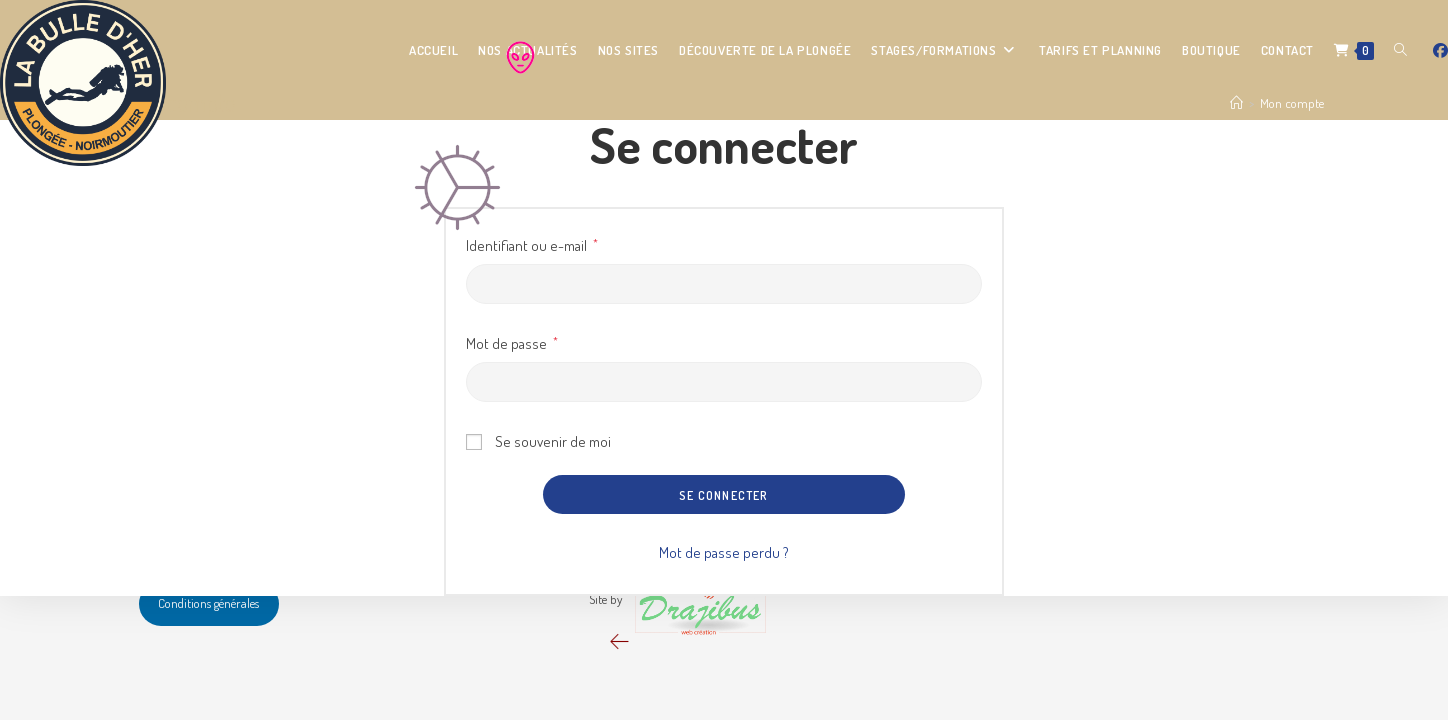 This screenshot has width=1448, height=720. What do you see at coordinates (619, 641) in the screenshot?
I see `go back to the previous screen` at bounding box center [619, 641].